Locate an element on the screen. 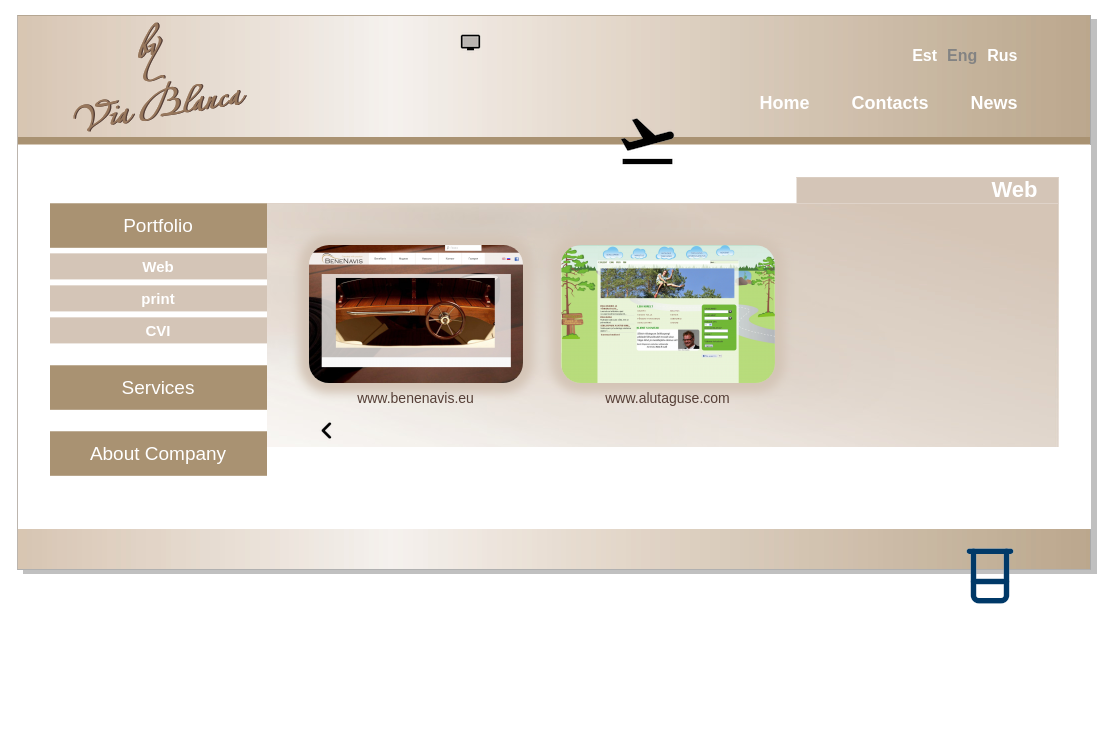 Image resolution: width=1113 pixels, height=735 pixels. go back to the previous screen is located at coordinates (326, 430).